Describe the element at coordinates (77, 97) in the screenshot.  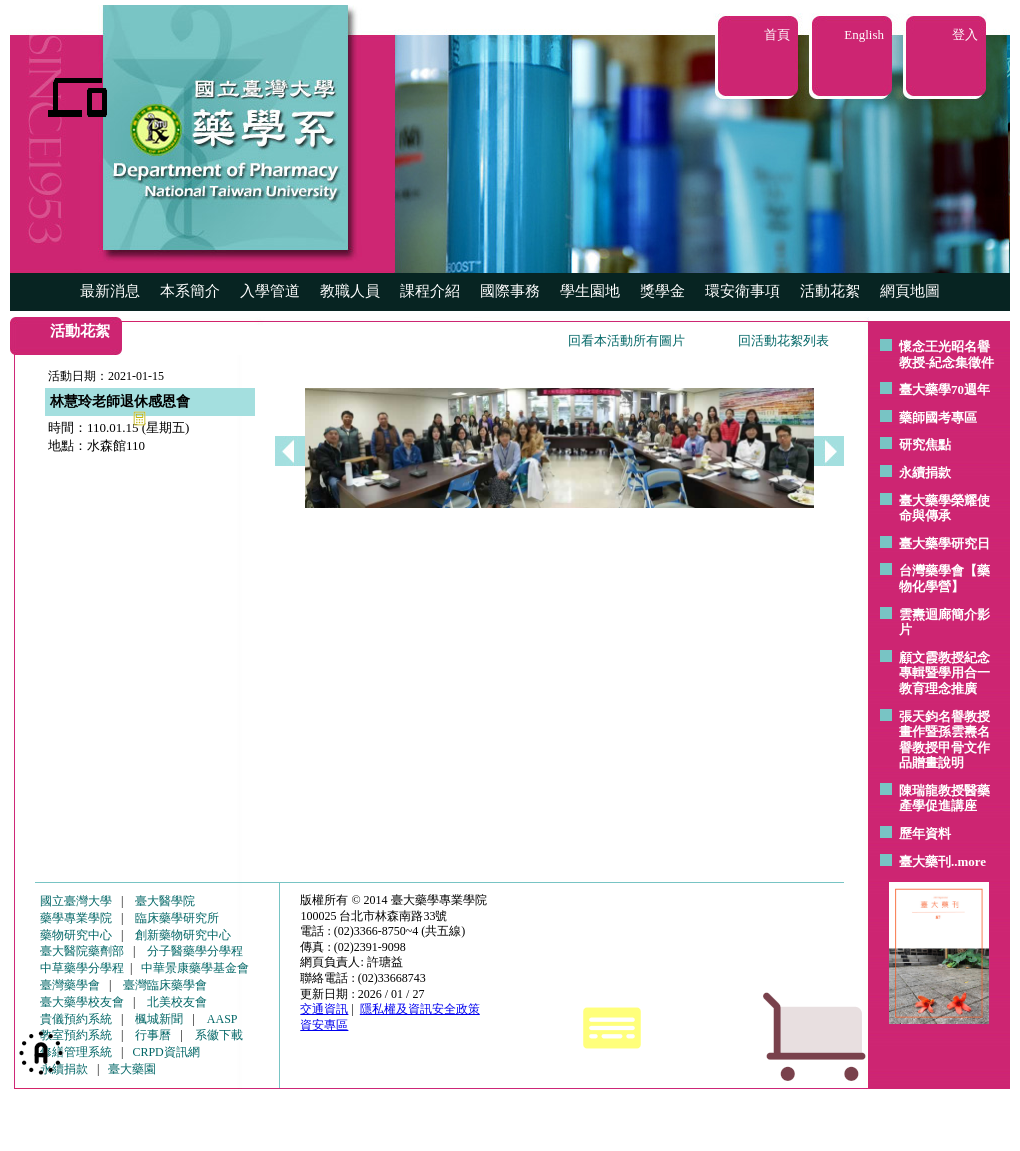
I see `link or sync devices together` at that location.